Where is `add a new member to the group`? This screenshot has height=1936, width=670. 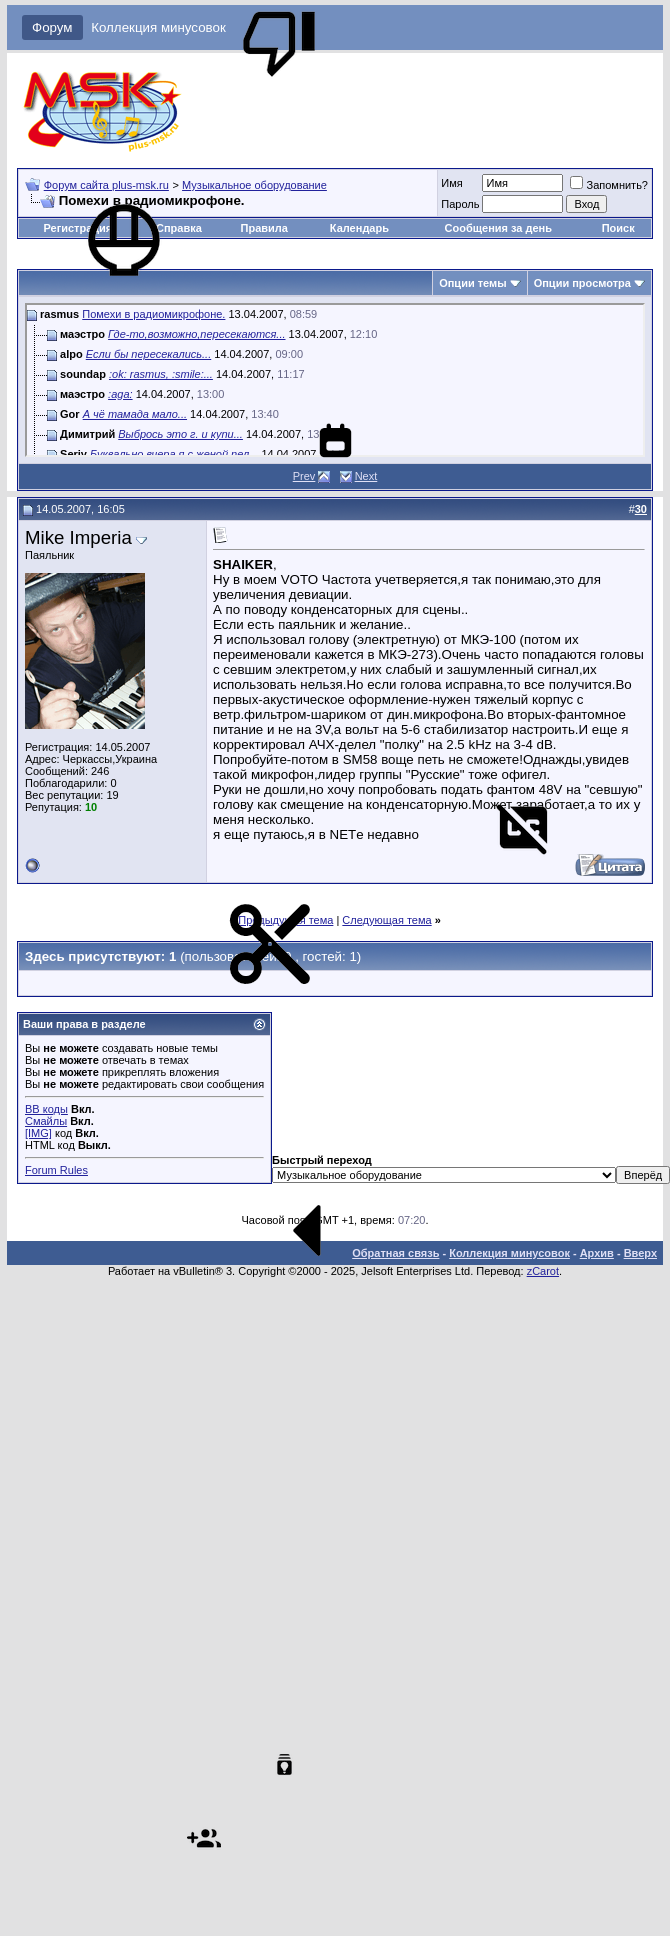 add a new member to the group is located at coordinates (204, 1839).